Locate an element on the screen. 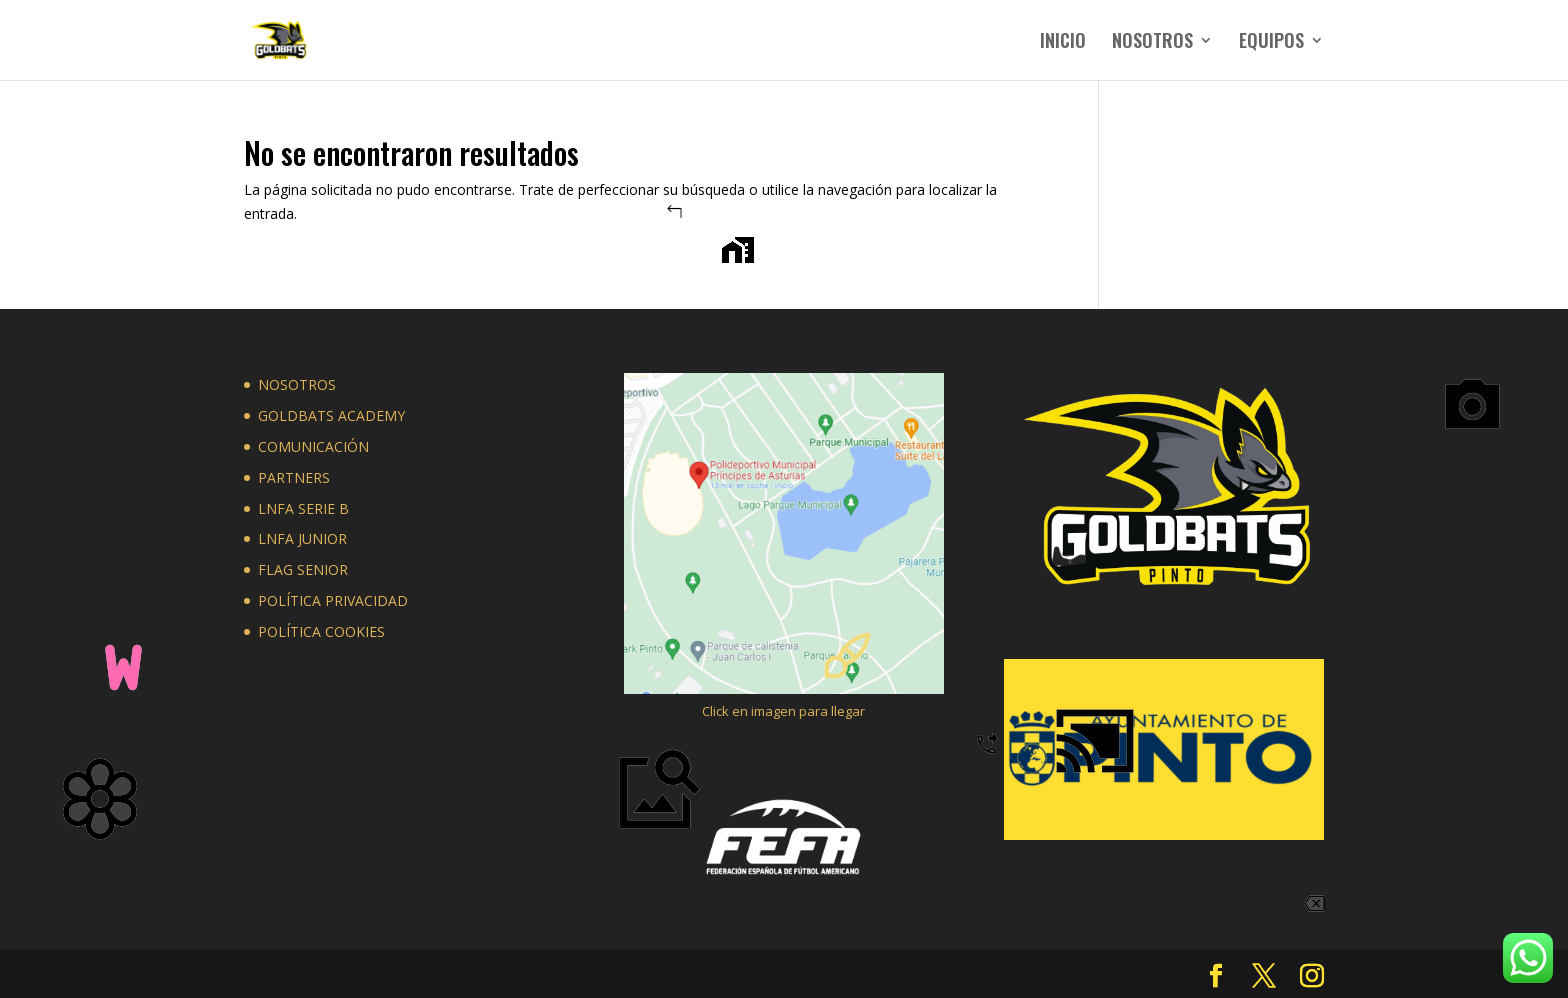 This screenshot has width=1568, height=998. go back to previous screen or step is located at coordinates (674, 211).